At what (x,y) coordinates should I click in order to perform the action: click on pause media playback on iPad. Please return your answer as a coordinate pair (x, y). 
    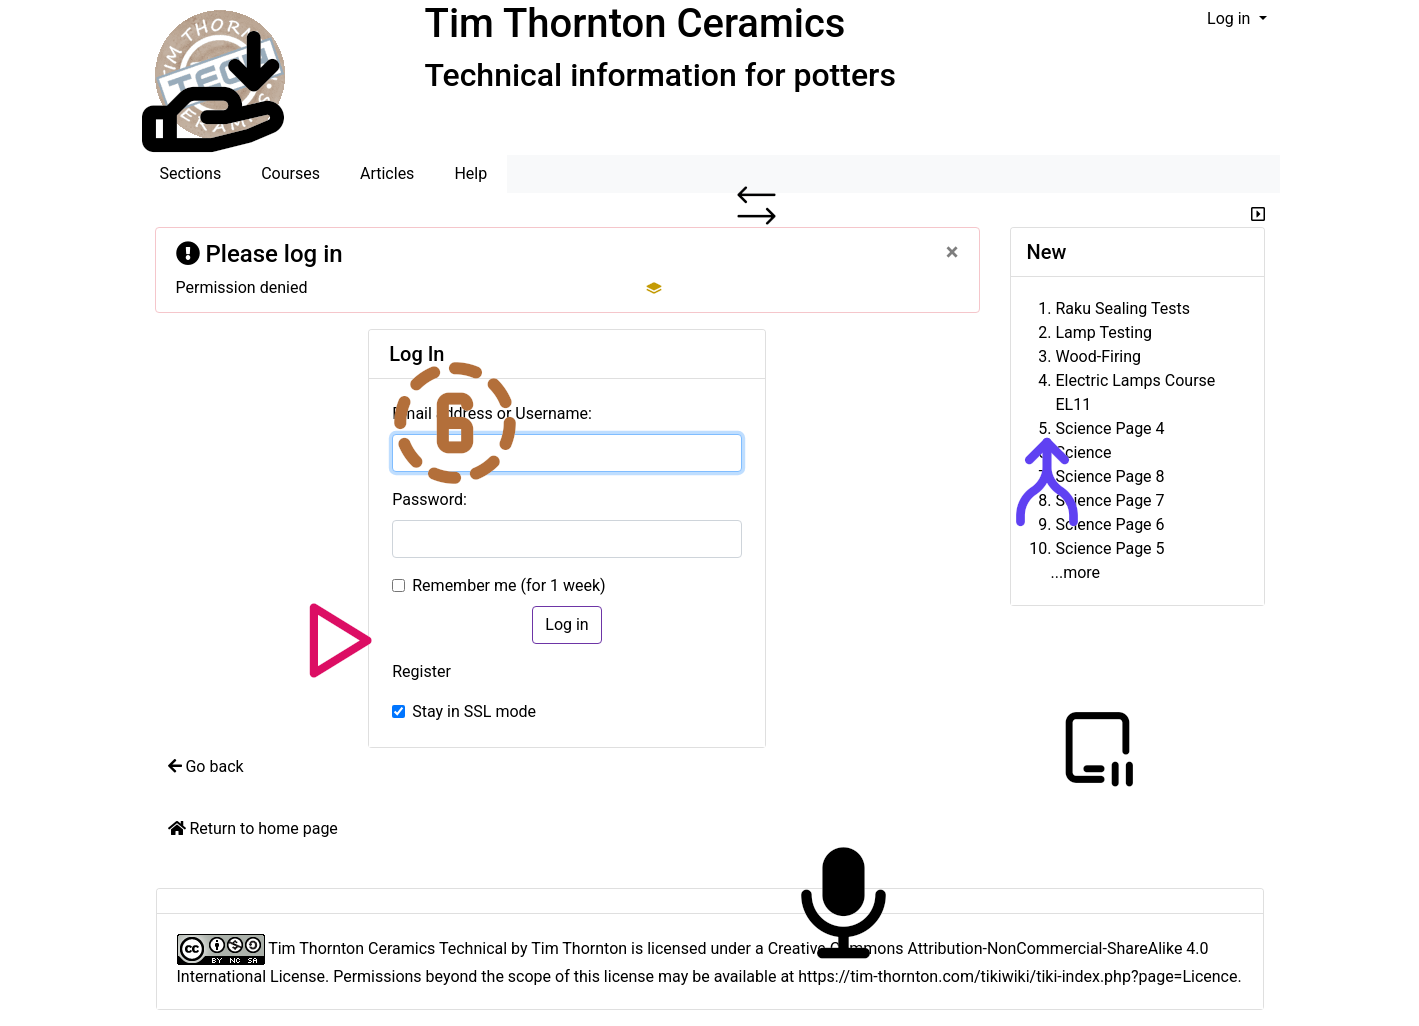
    Looking at the image, I should click on (1097, 747).